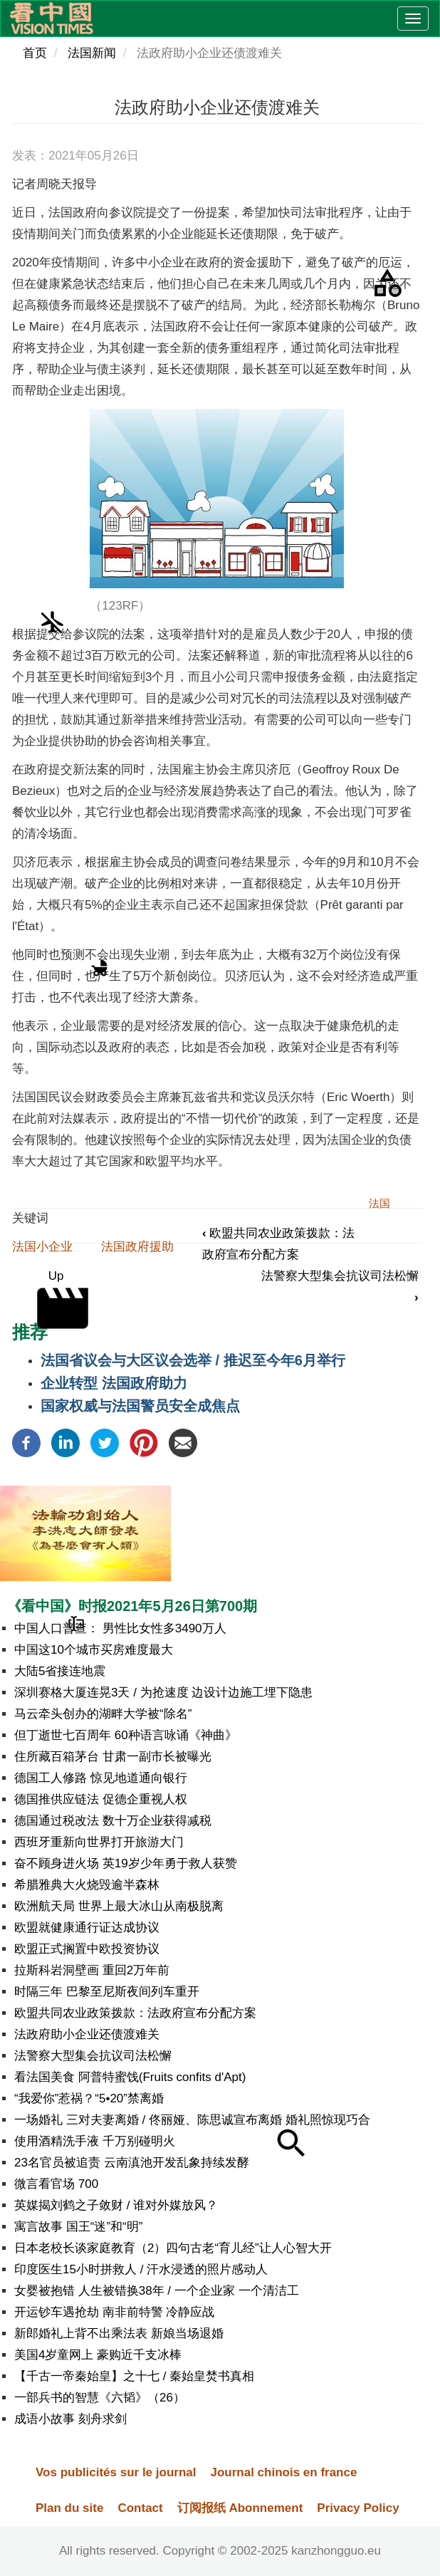 This screenshot has height=2576, width=440. Describe the element at coordinates (63, 1308) in the screenshot. I see `access video or movie content` at that location.